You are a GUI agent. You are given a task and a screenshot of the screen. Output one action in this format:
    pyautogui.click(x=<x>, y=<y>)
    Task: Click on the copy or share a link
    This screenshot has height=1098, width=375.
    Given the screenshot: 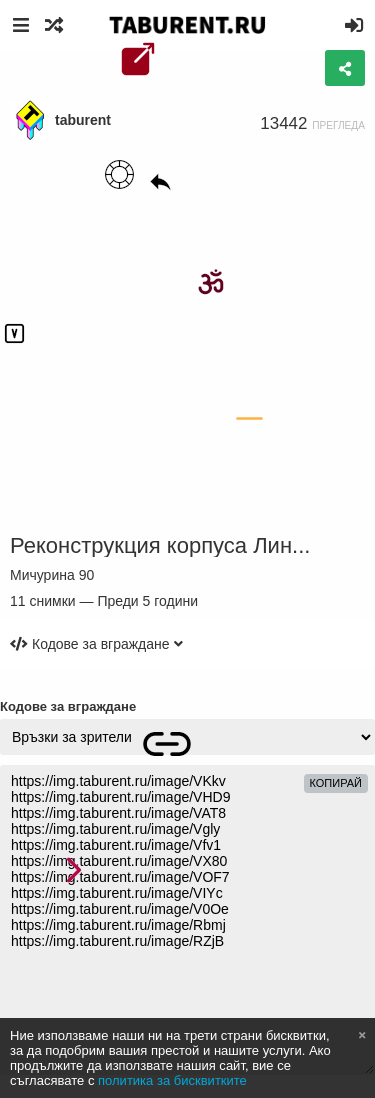 What is the action you would take?
    pyautogui.click(x=167, y=744)
    